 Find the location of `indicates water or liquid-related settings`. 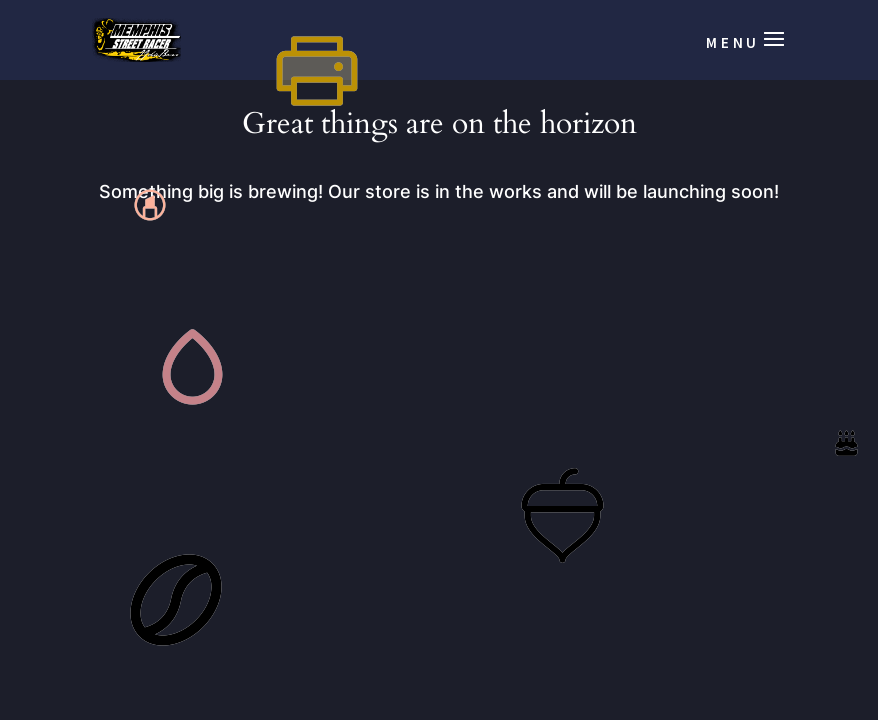

indicates water or liquid-related settings is located at coordinates (192, 369).